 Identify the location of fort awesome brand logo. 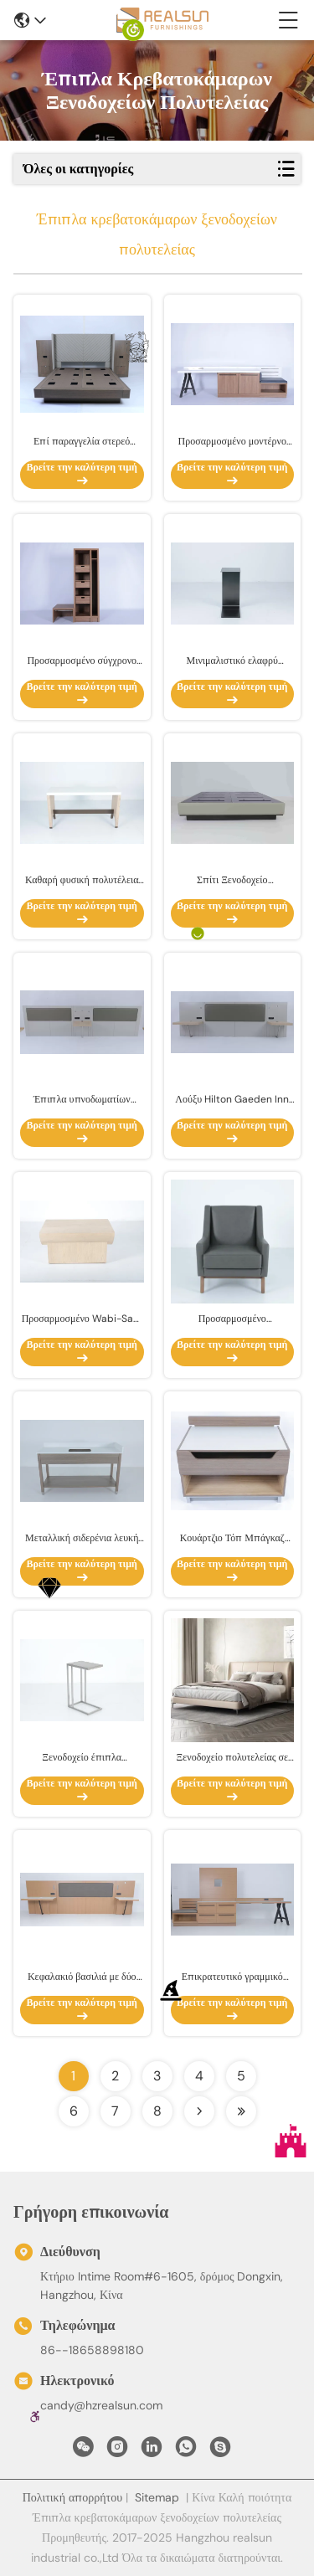
(291, 2141).